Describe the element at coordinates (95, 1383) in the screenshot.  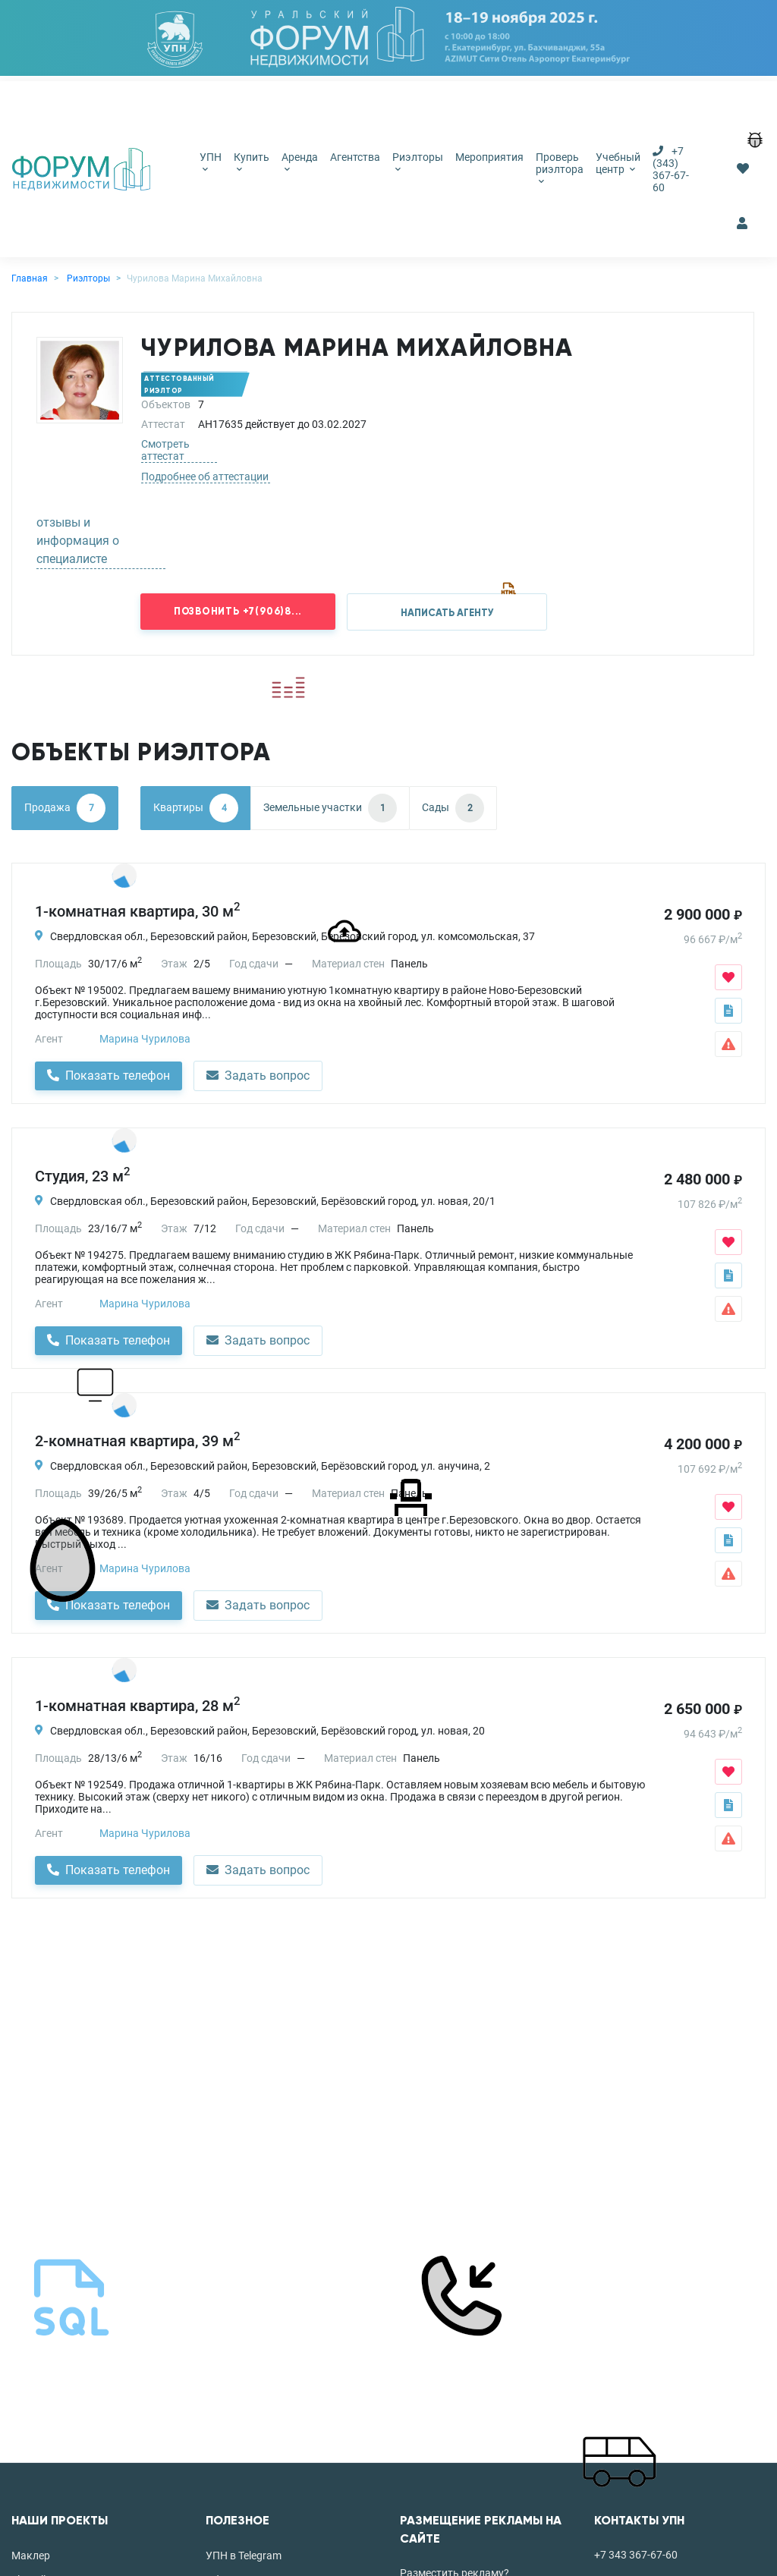
I see `view display settings` at that location.